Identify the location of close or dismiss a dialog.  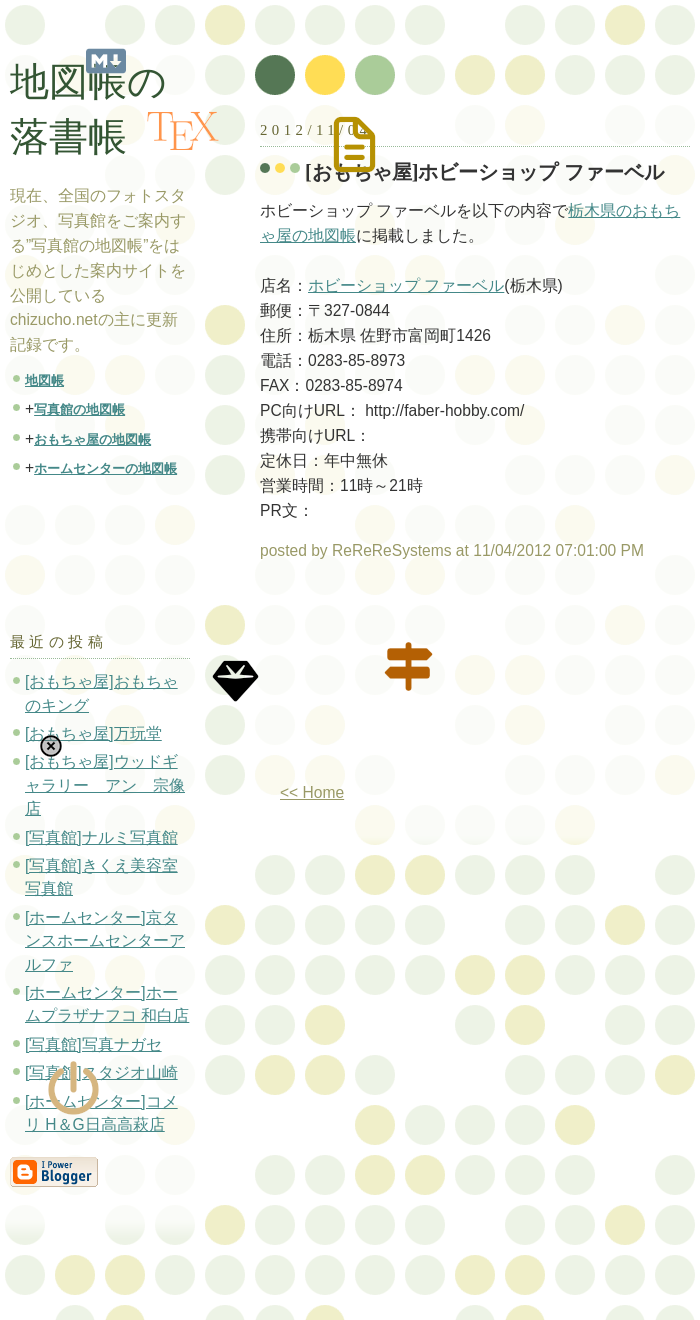
(51, 746).